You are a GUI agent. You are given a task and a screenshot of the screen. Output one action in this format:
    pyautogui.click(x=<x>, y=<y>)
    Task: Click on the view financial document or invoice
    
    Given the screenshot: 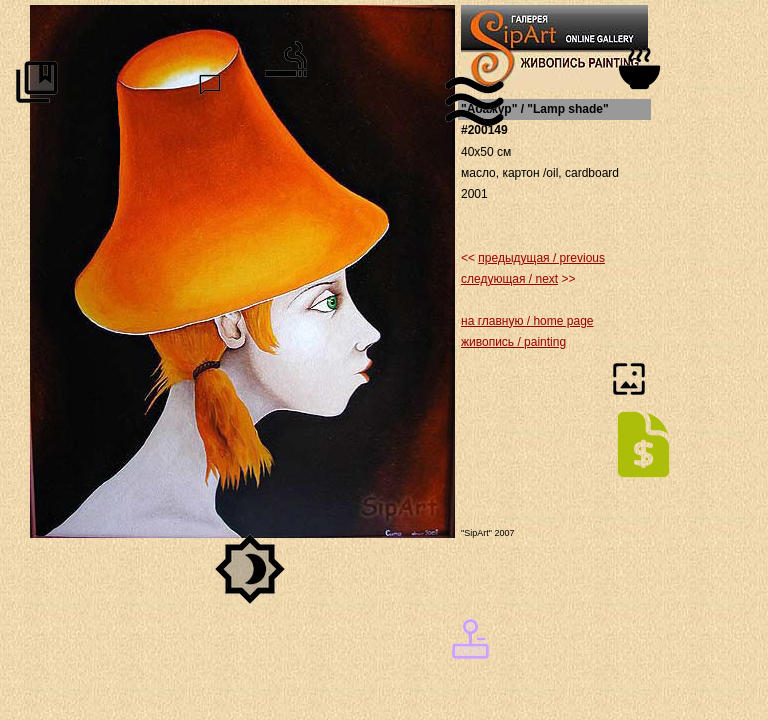 What is the action you would take?
    pyautogui.click(x=643, y=444)
    